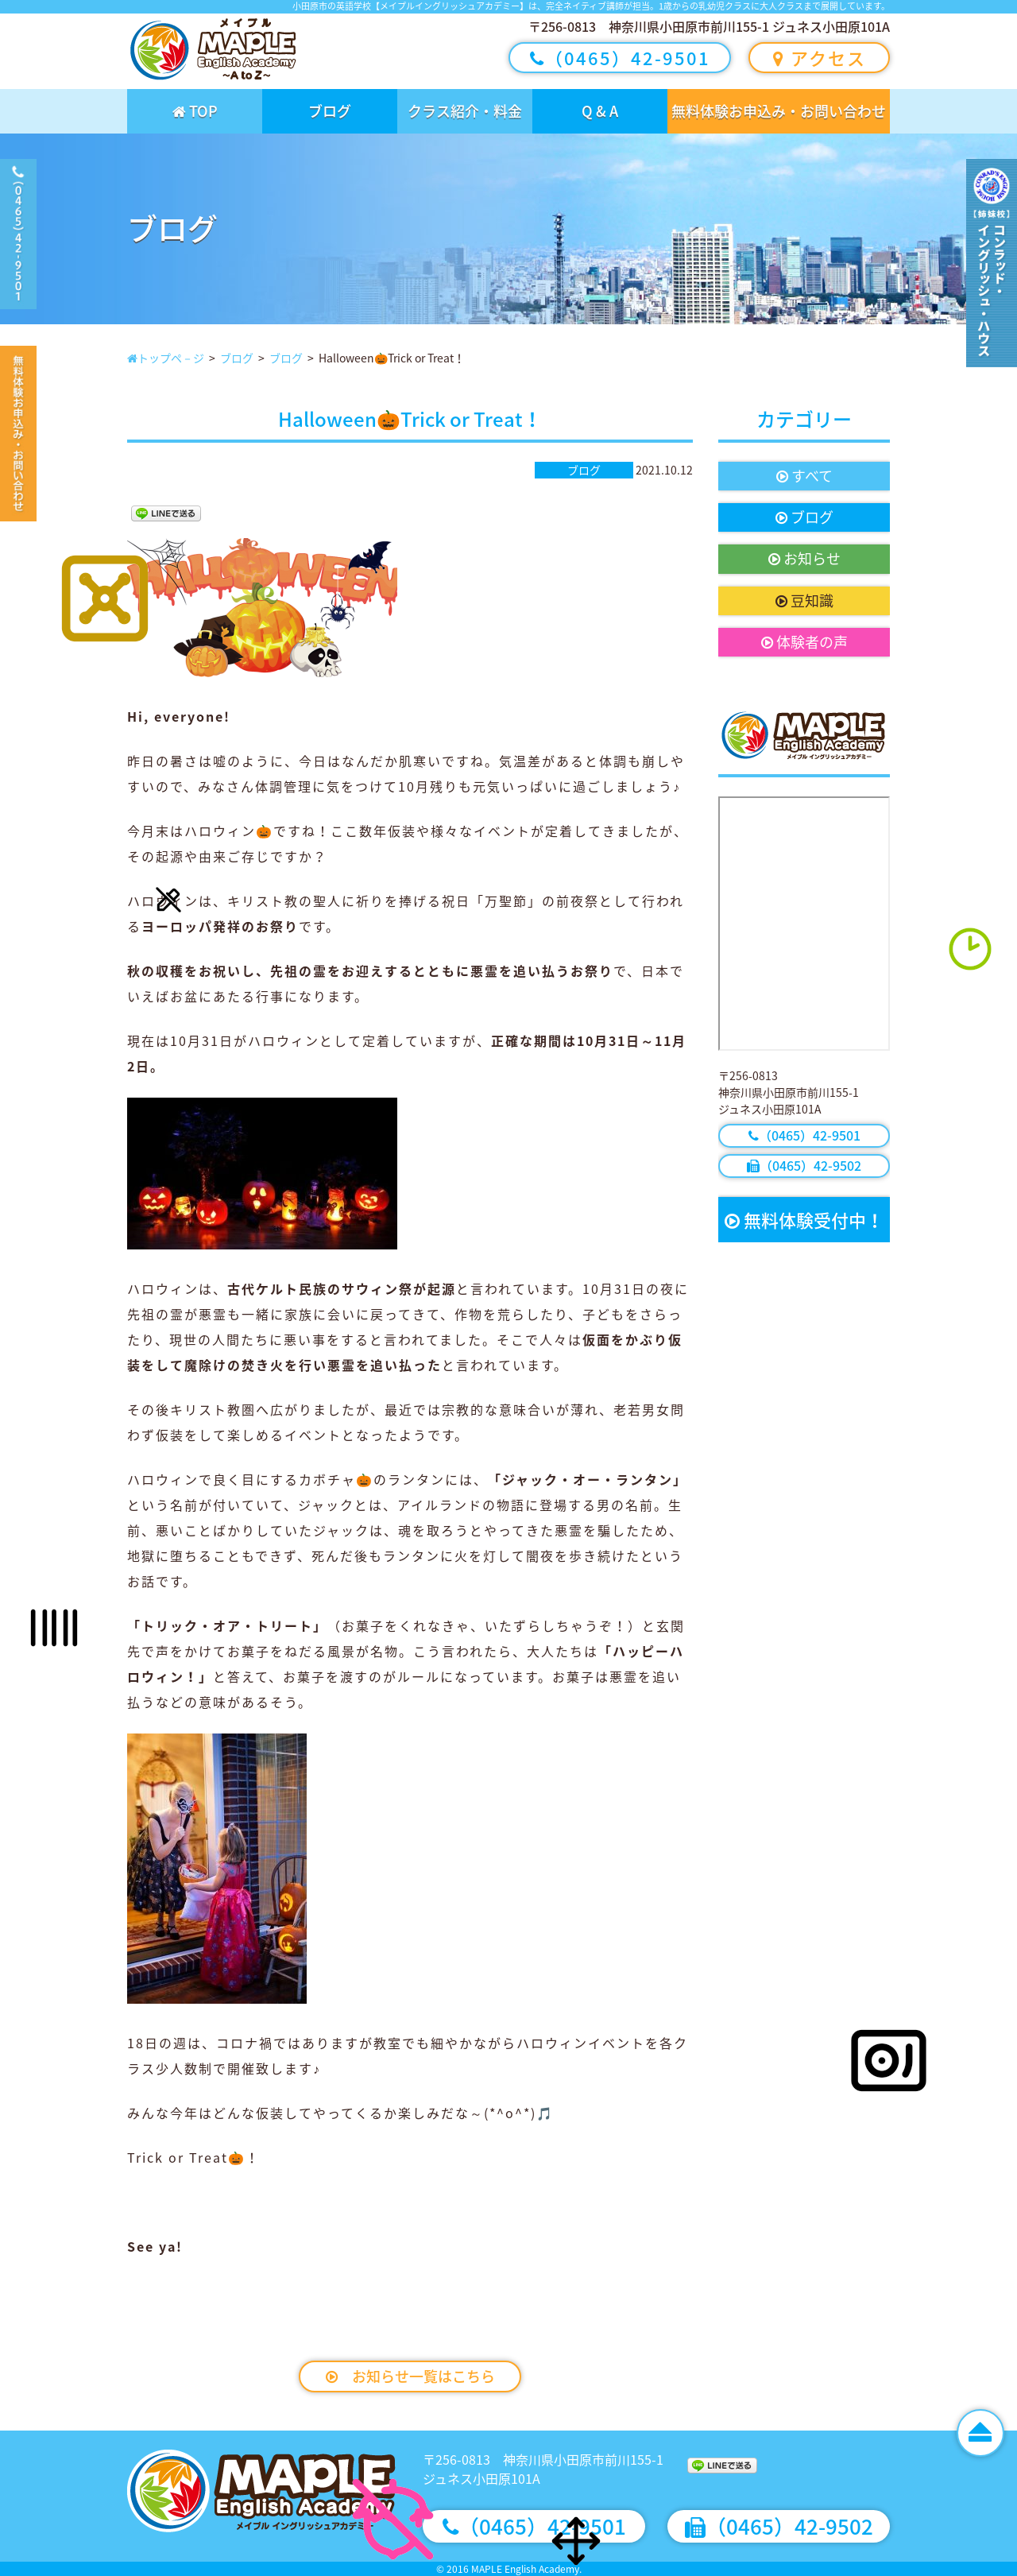 Image resolution: width=1017 pixels, height=2576 pixels. I want to click on access secure storage or vault, so click(105, 598).